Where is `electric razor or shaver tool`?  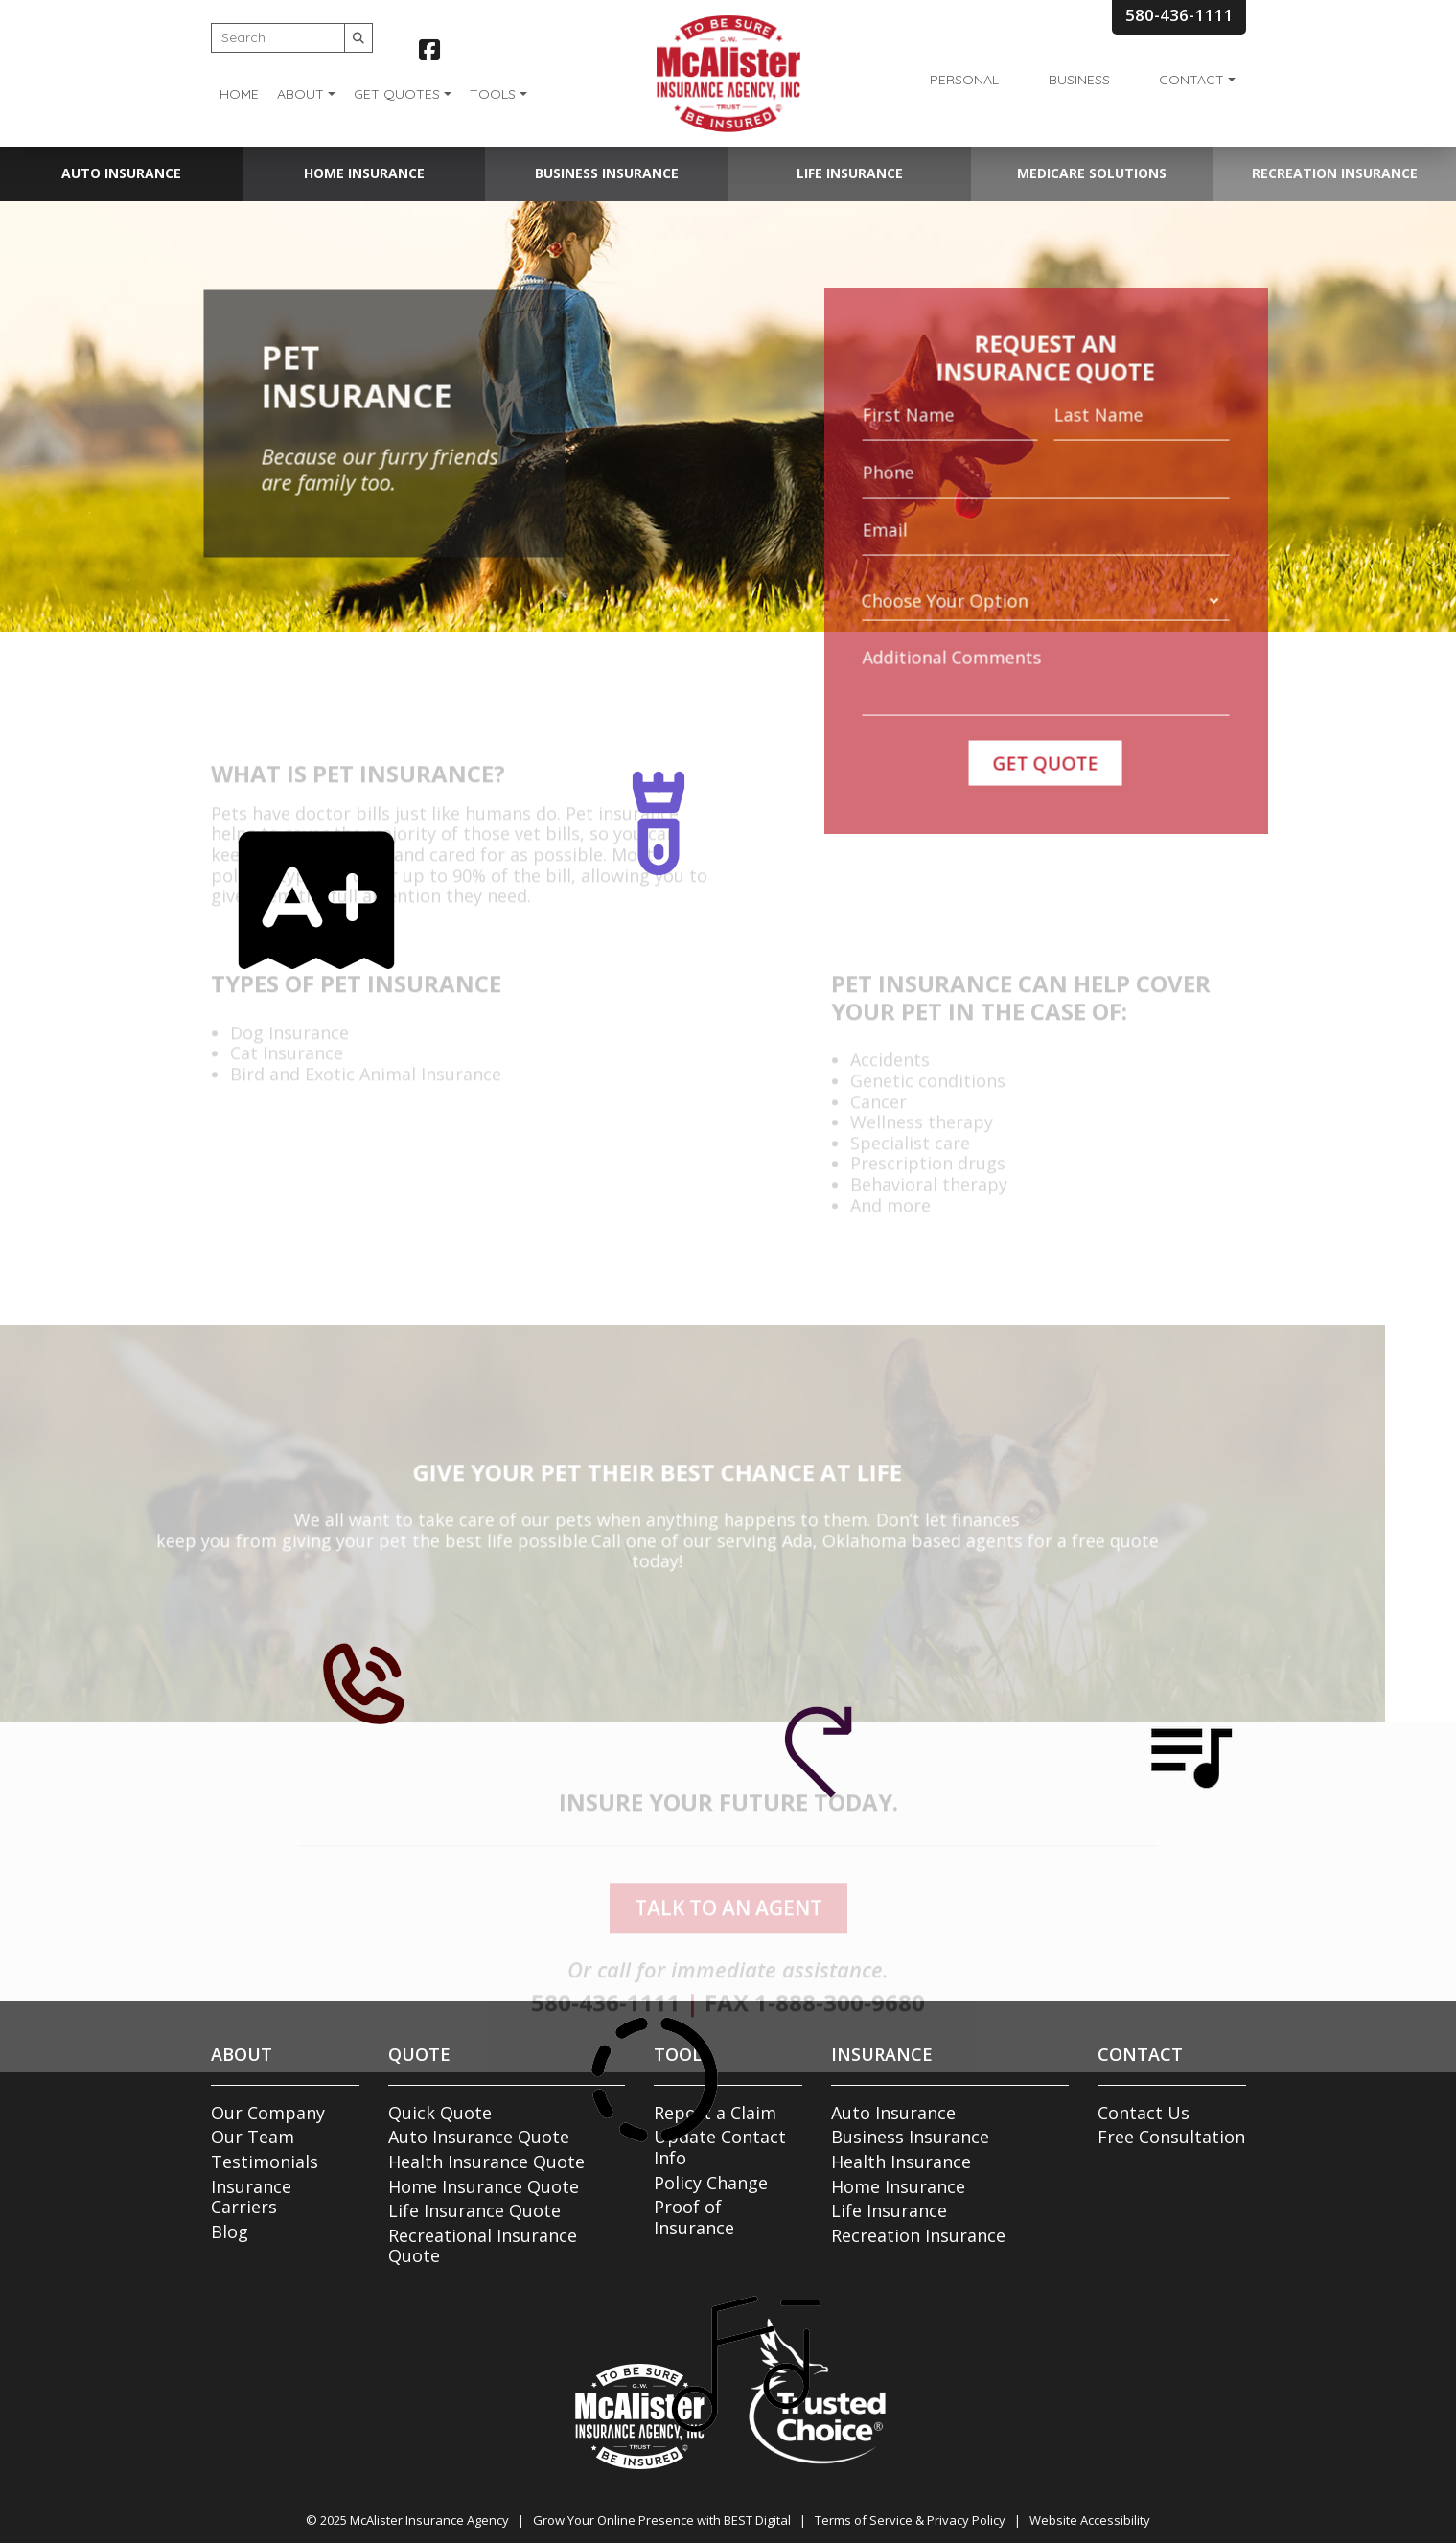 electric razor or shaver tool is located at coordinates (659, 823).